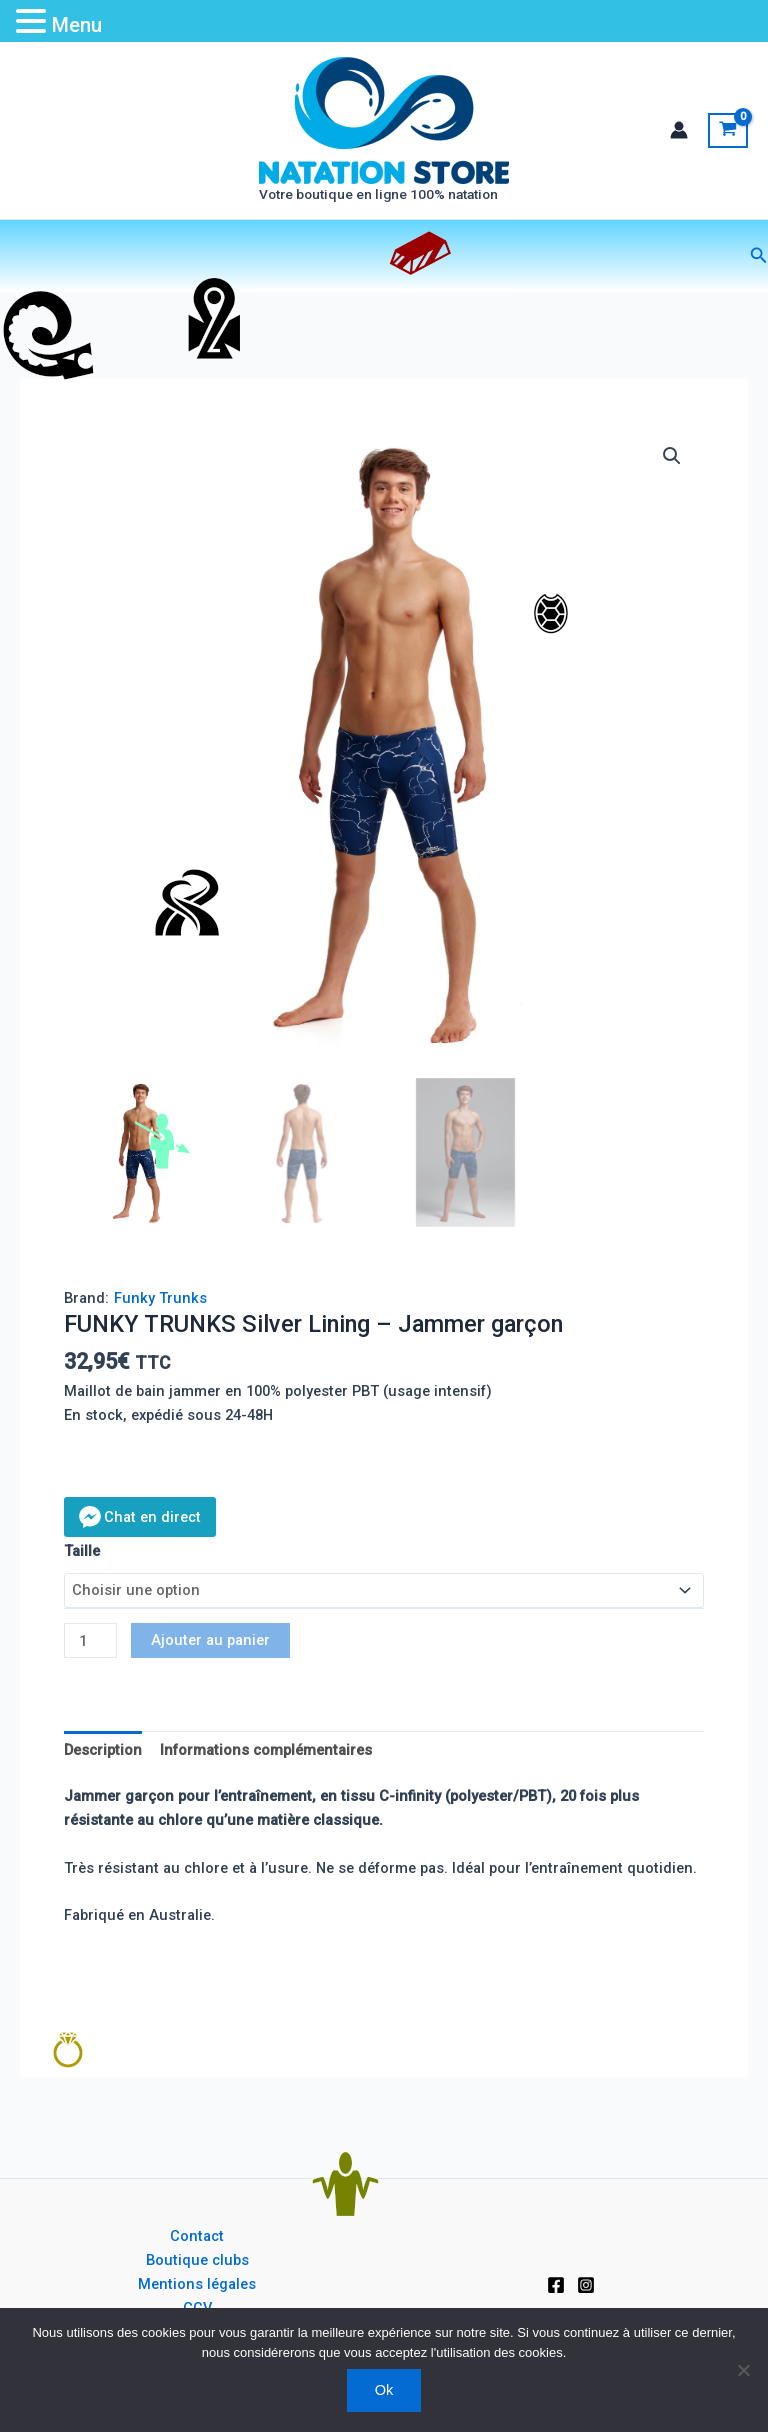 The width and height of the screenshot is (768, 2432). I want to click on indicates a piercing or stabbing attack in a game, so click(163, 1141).